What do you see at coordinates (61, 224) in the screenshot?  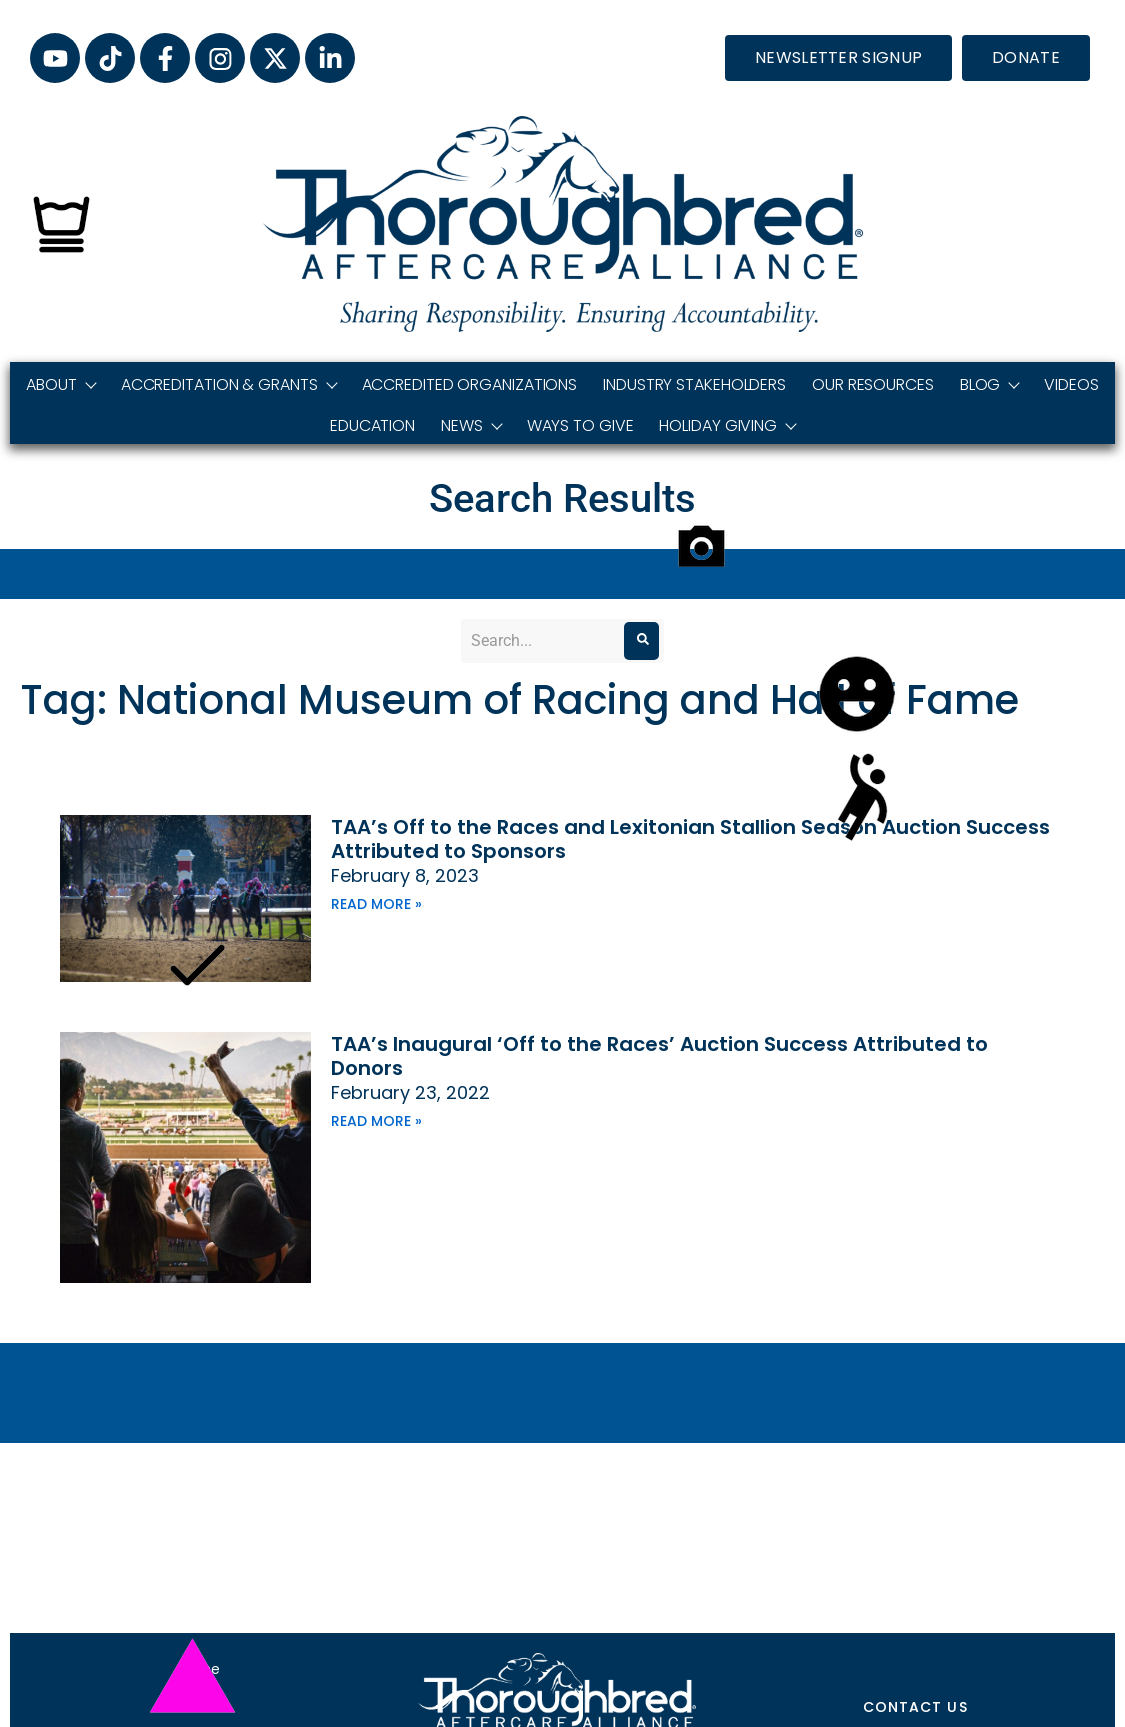 I see `gentle wash cycle setting` at bounding box center [61, 224].